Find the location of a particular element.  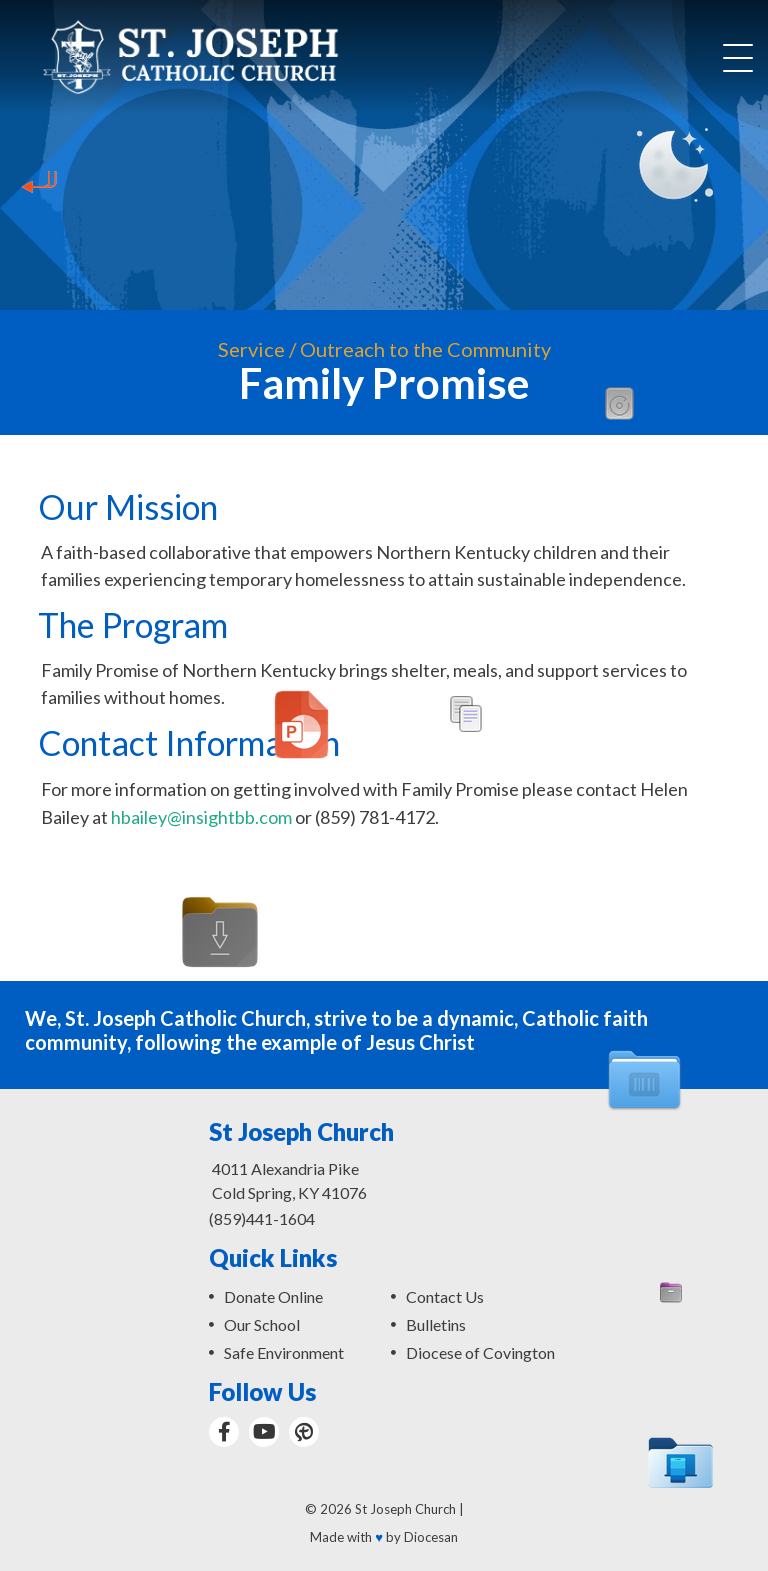

open folder containing Microsoft Mitra or telephony files is located at coordinates (680, 1464).